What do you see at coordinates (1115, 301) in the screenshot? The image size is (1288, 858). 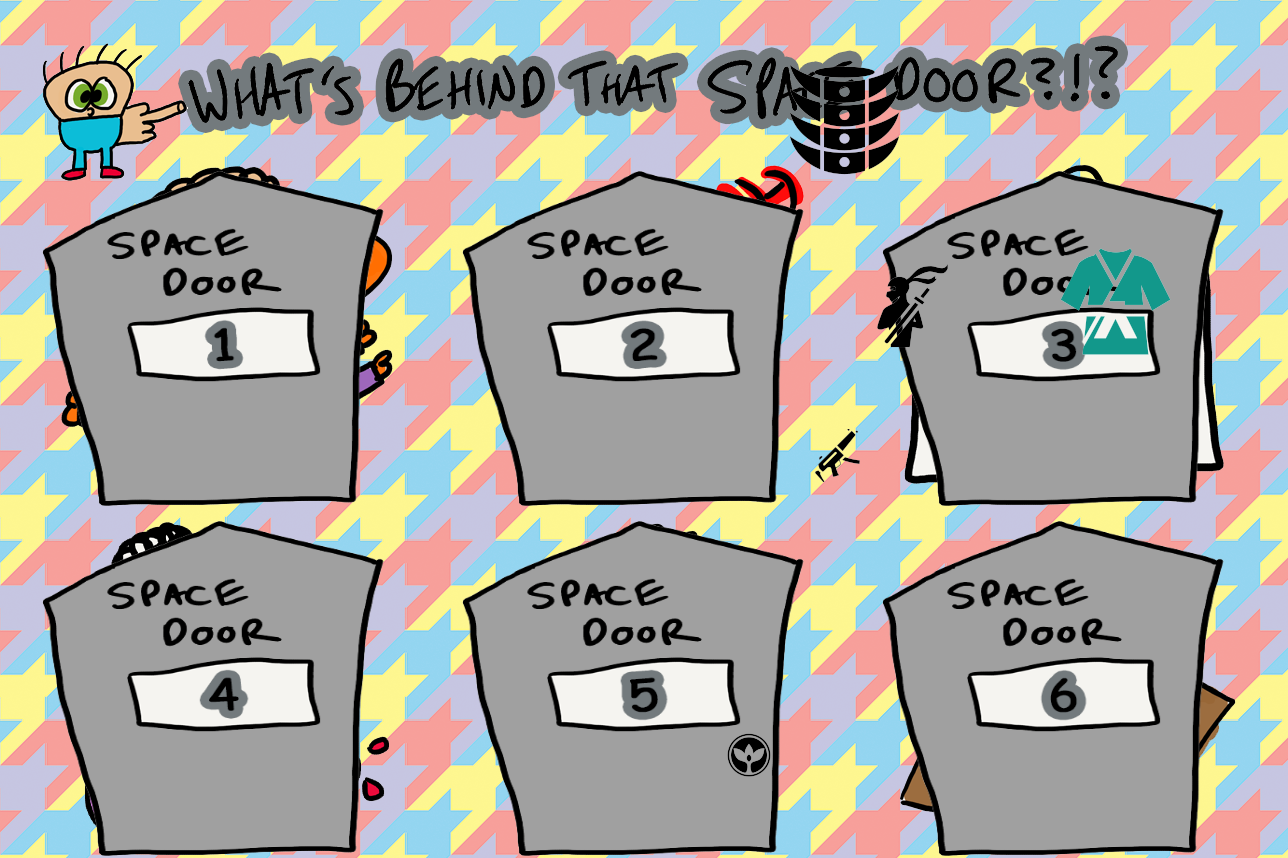 I see `select traditional Japanese clothing item` at bounding box center [1115, 301].